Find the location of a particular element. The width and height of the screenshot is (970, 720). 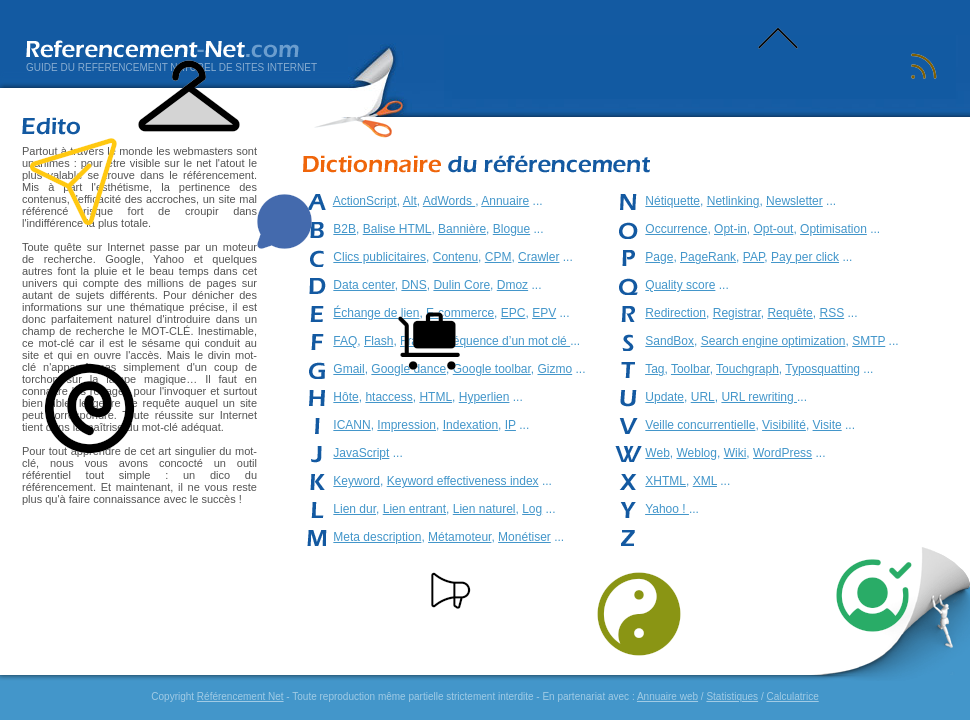

debian linux operating system logo is located at coordinates (89, 408).